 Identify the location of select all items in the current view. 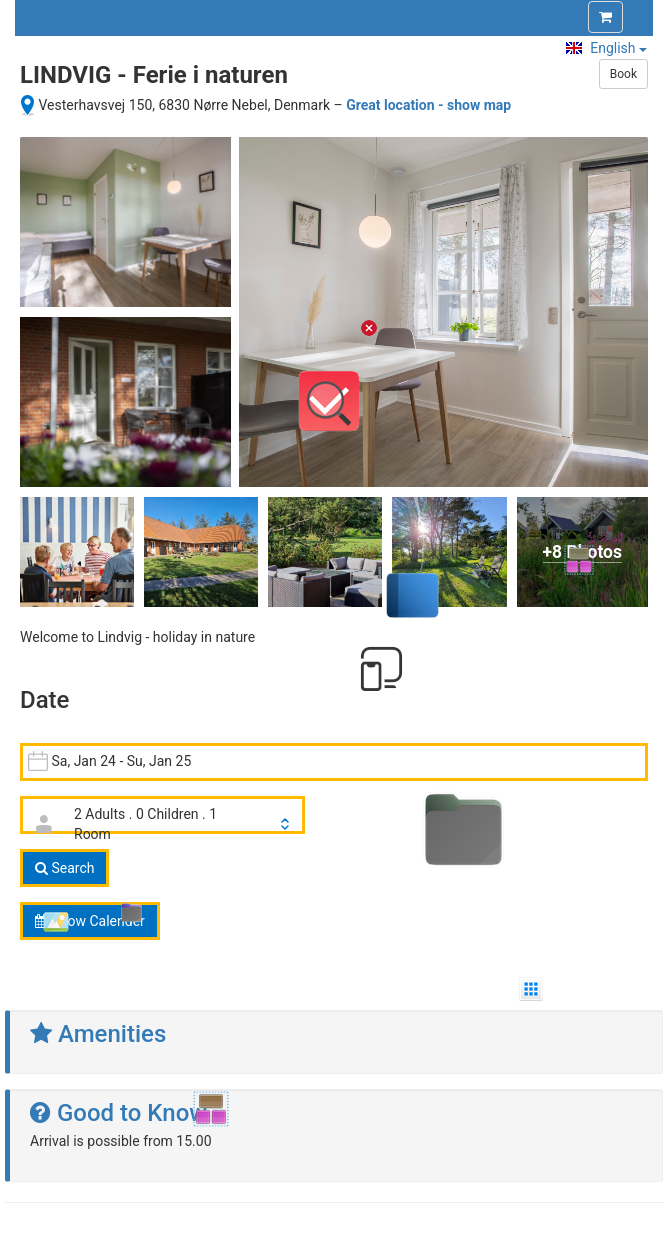
(211, 1109).